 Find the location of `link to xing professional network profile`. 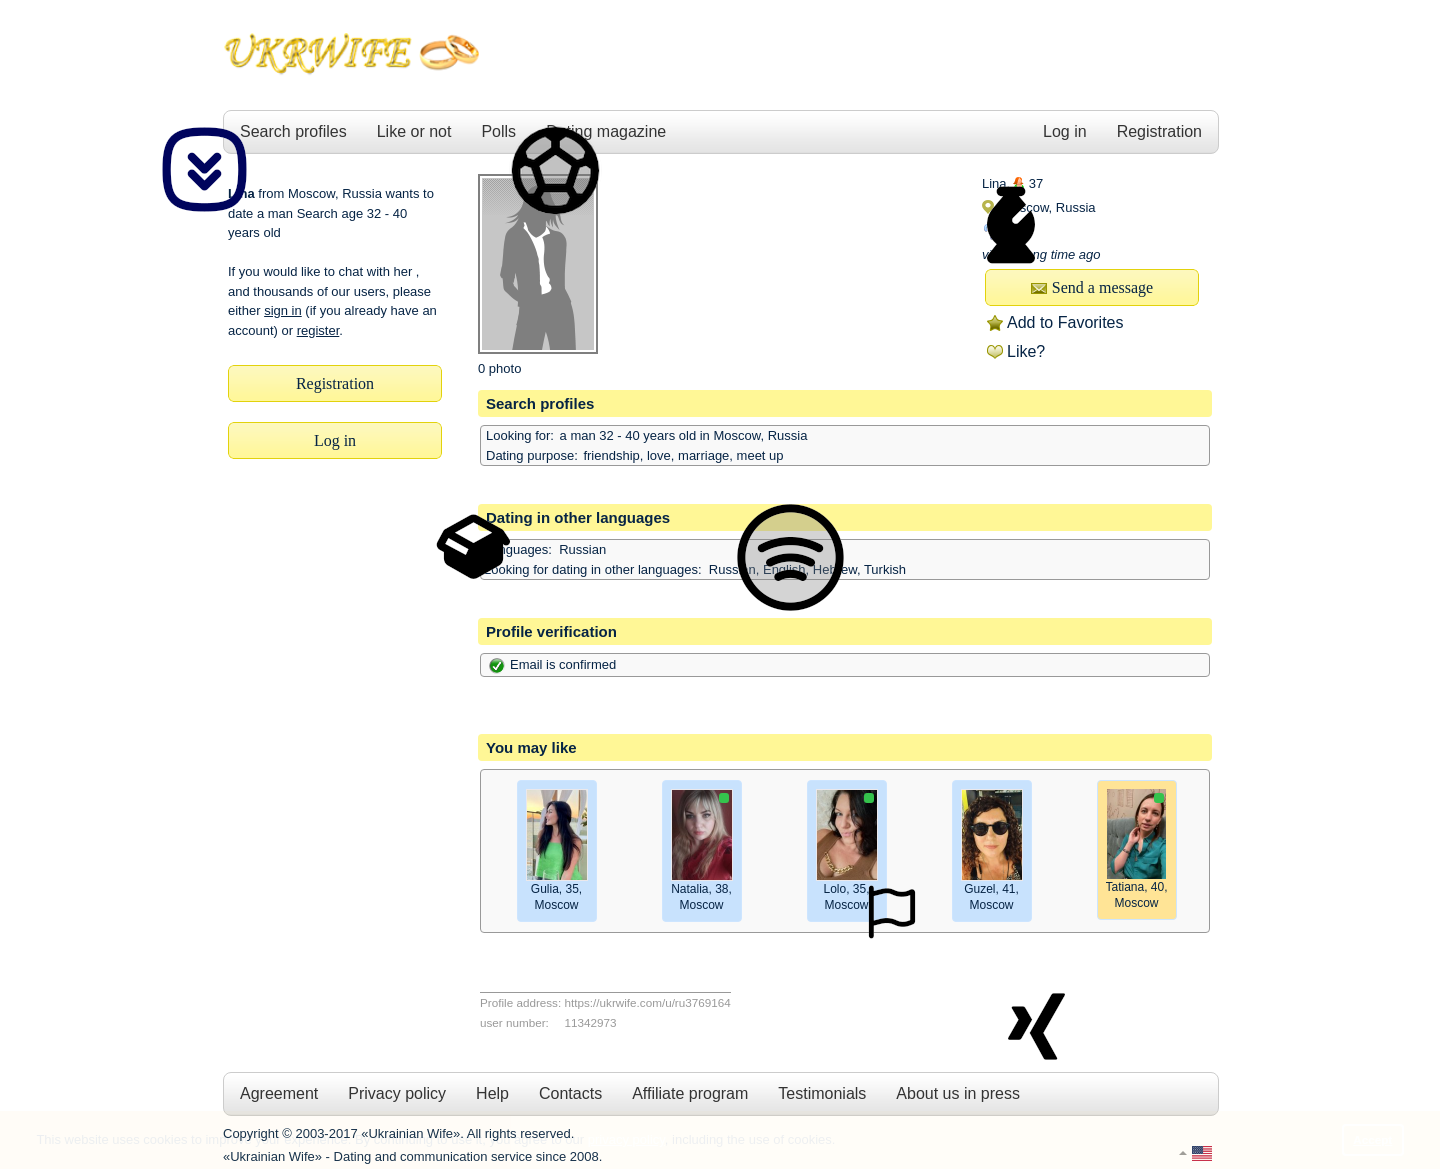

link to xing professional network profile is located at coordinates (1036, 1026).